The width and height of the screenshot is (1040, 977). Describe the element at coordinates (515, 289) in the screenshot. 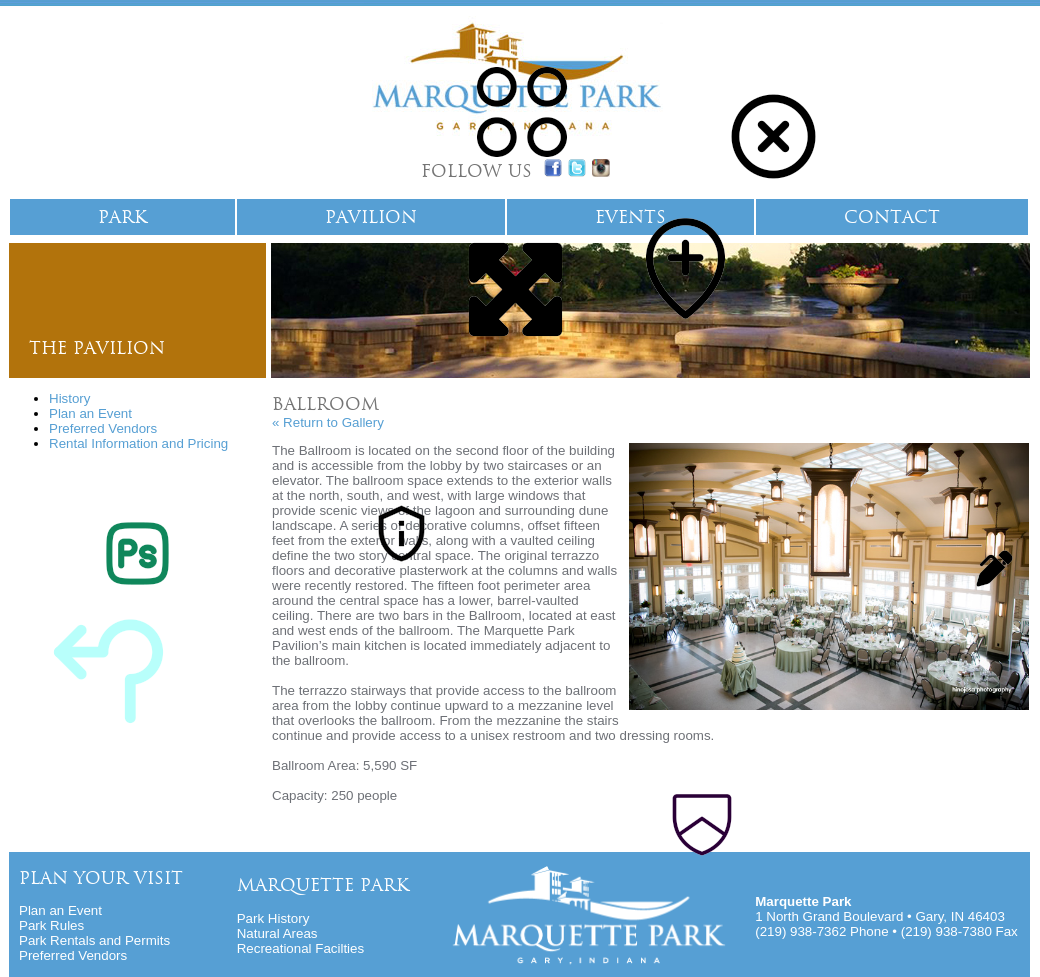

I see `maximize window to full screen` at that location.